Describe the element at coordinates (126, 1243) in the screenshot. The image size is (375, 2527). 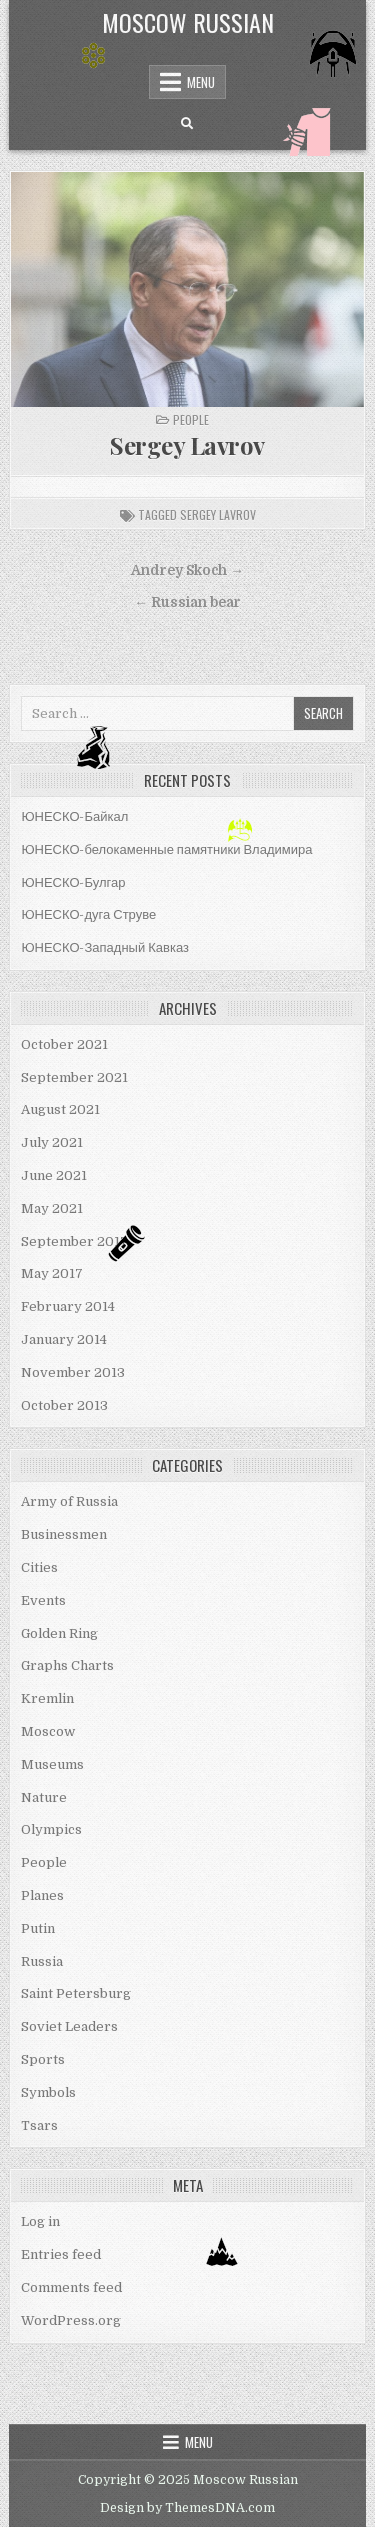
I see `toggle flashlight on/off` at that location.